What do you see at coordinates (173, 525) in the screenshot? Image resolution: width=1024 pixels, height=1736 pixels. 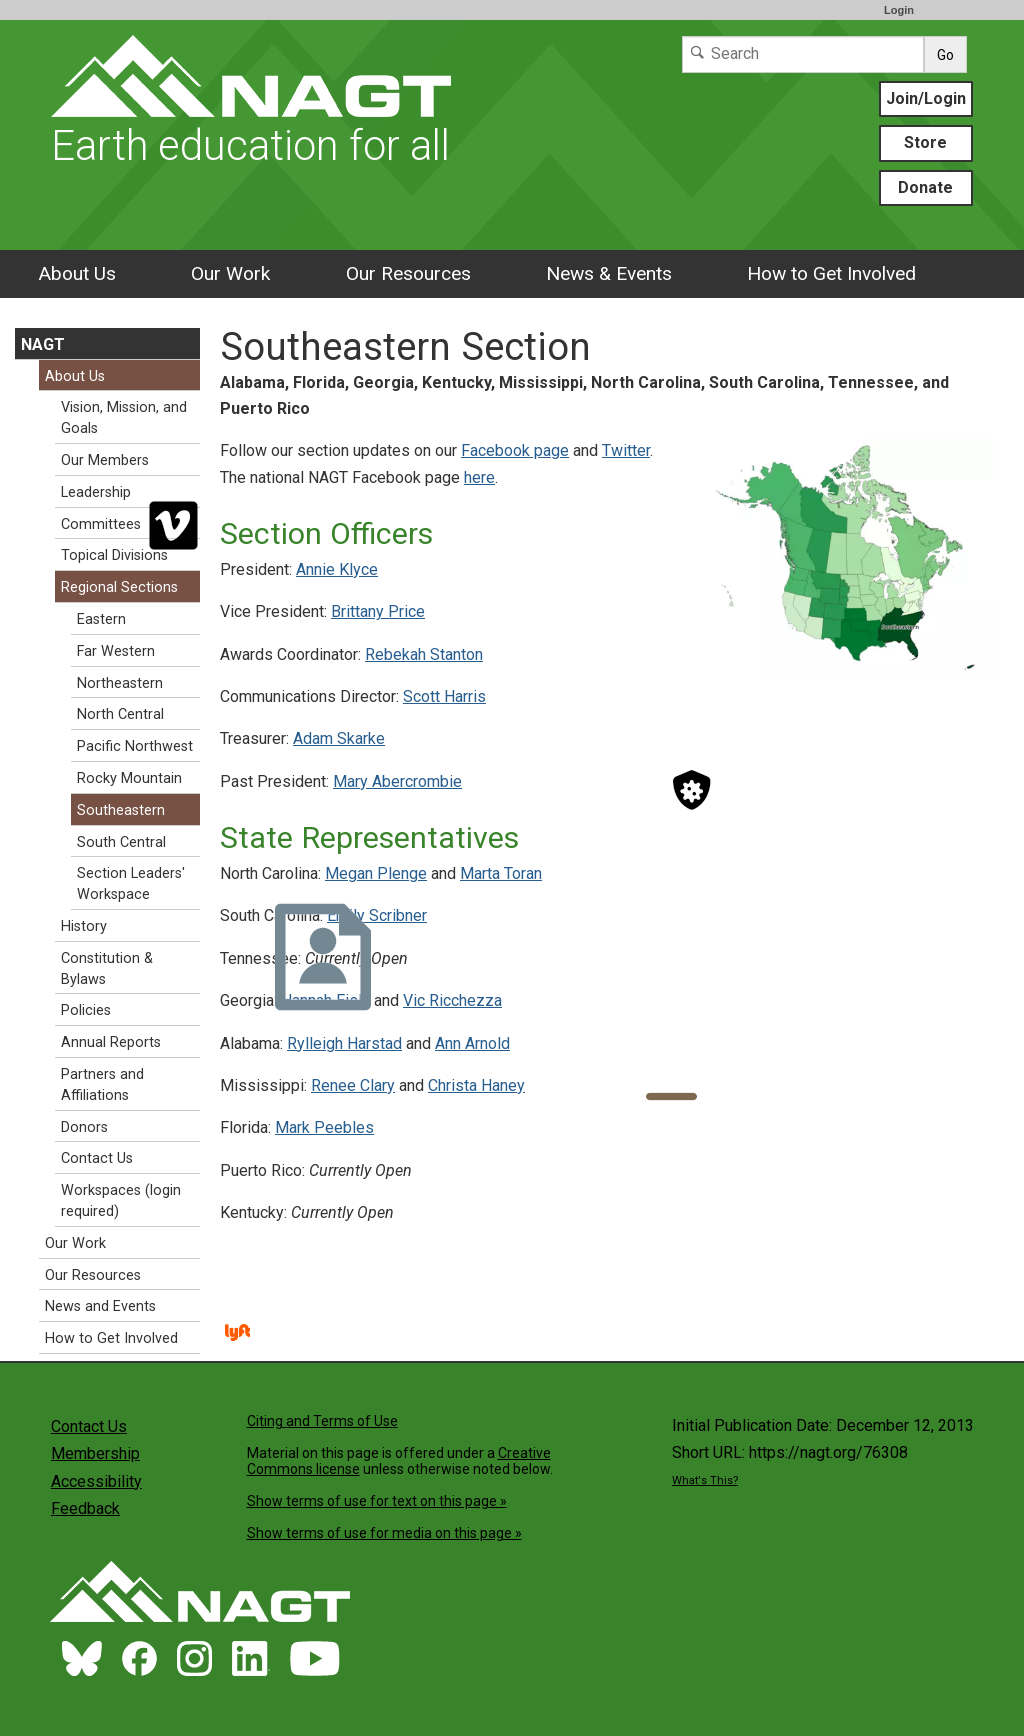 I see `open vimeo app` at bounding box center [173, 525].